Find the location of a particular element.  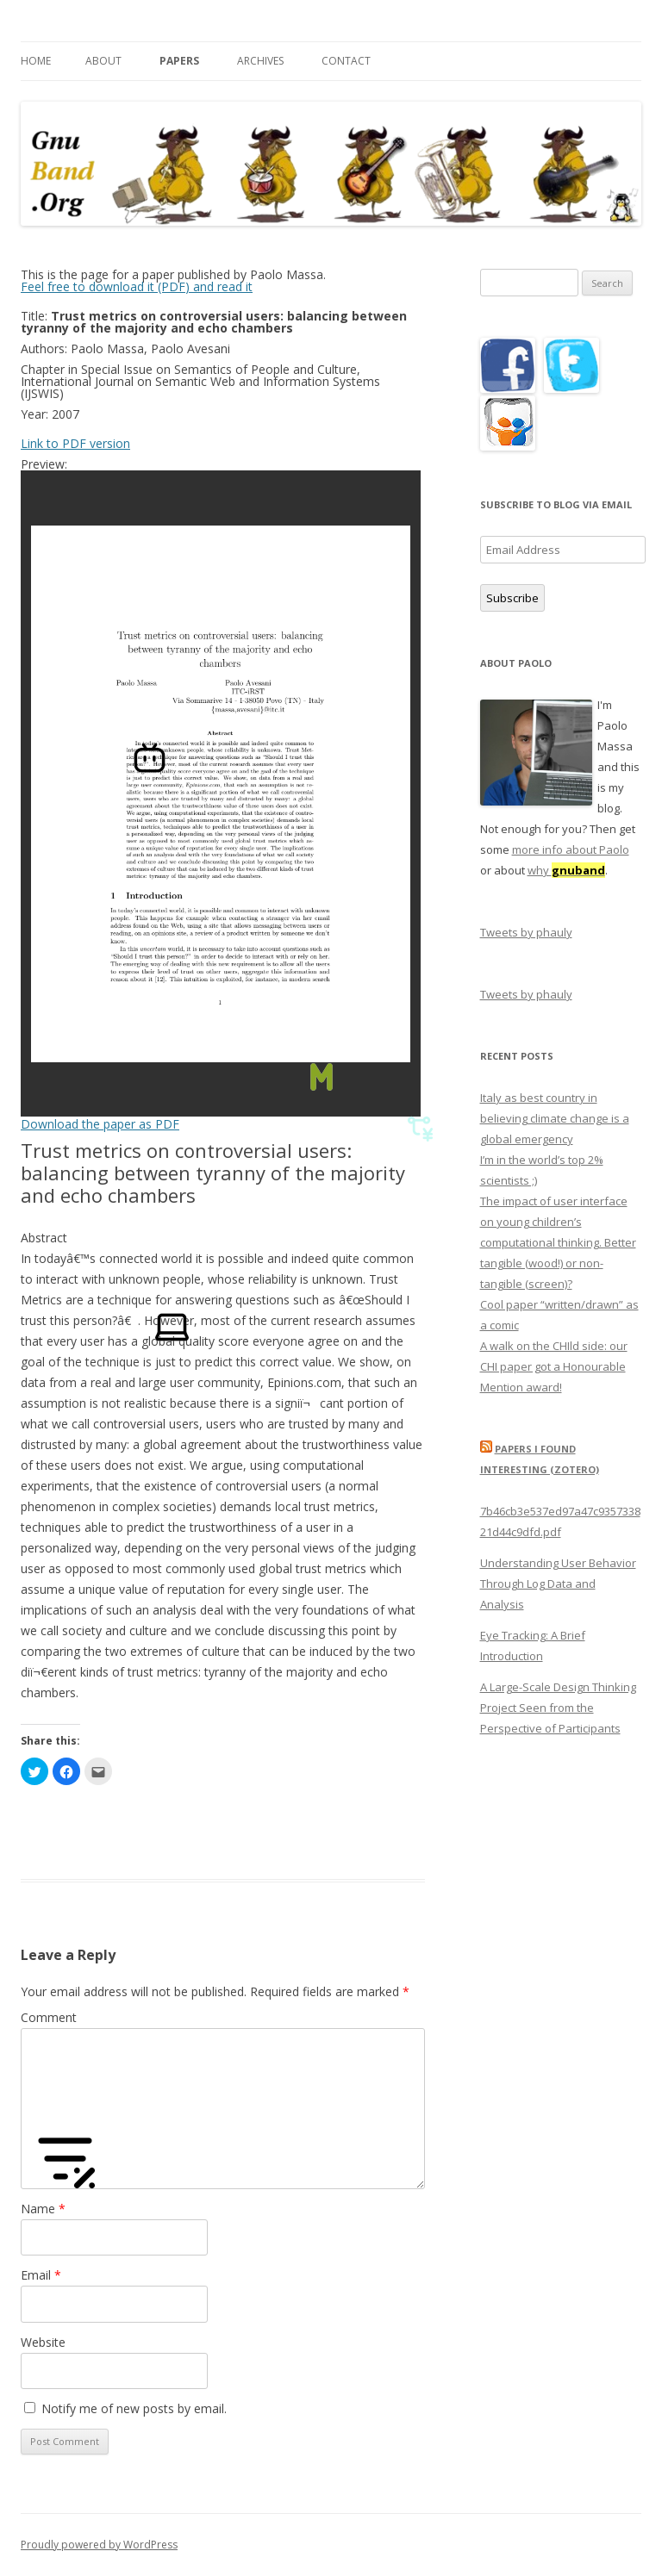

open bilibili video streaming app is located at coordinates (149, 758).